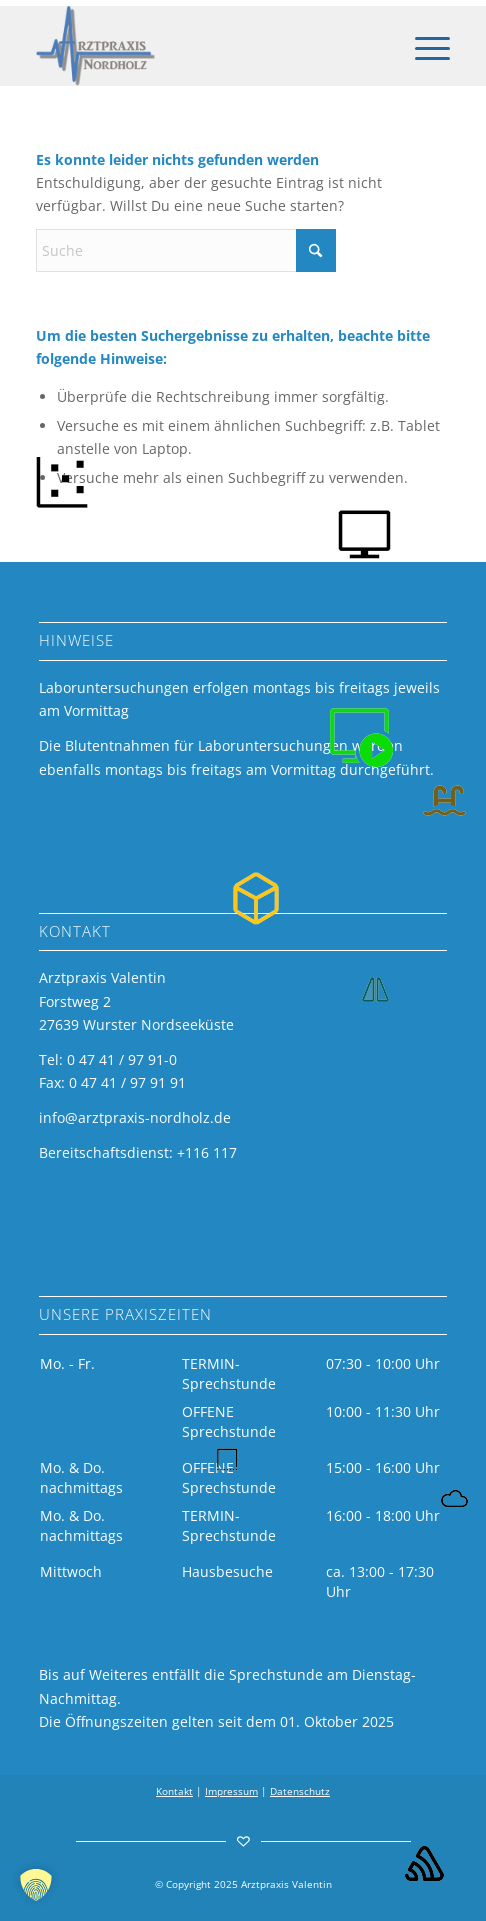  What do you see at coordinates (359, 733) in the screenshot?
I see `indicates a virtual machine is currently running` at bounding box center [359, 733].